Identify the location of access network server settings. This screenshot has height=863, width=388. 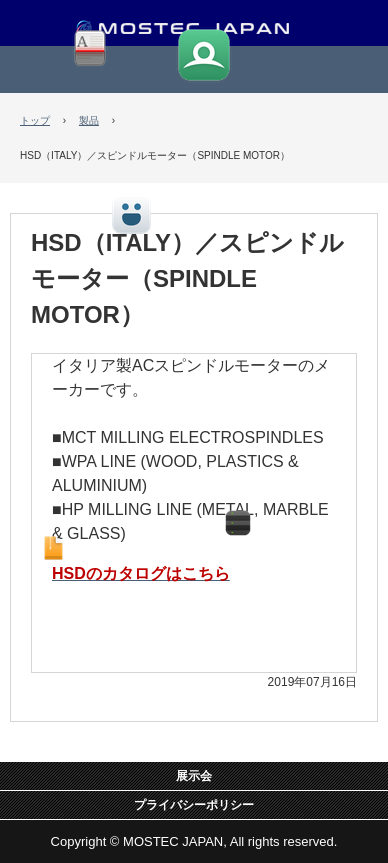
(238, 523).